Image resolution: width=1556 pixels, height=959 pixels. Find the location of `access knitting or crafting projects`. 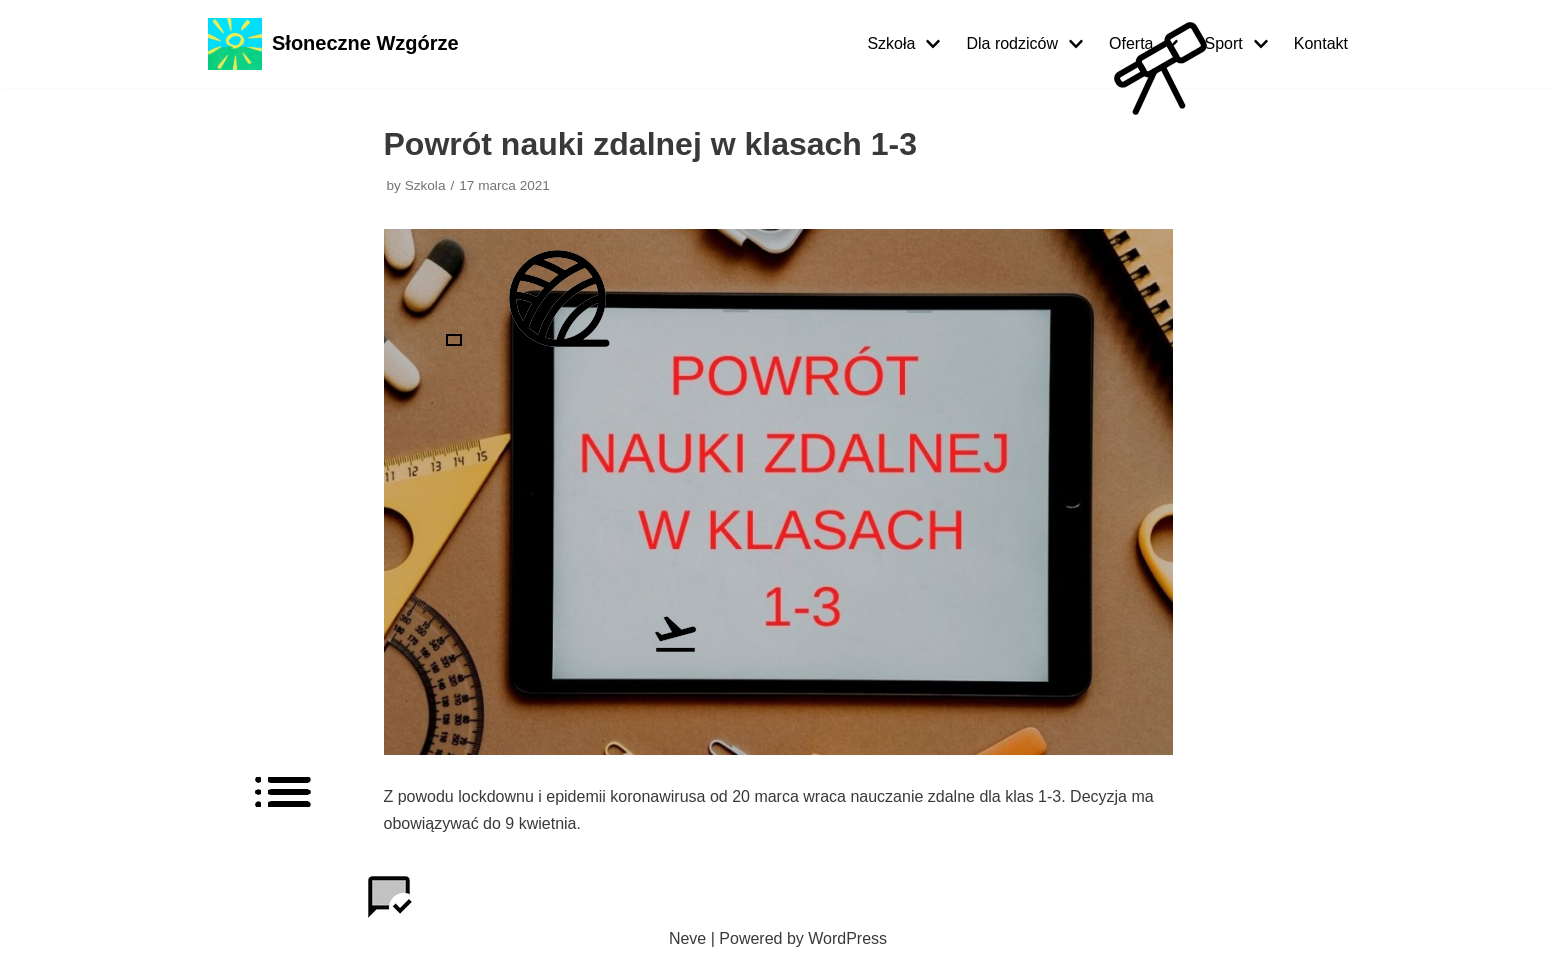

access knitting or crafting projects is located at coordinates (557, 298).